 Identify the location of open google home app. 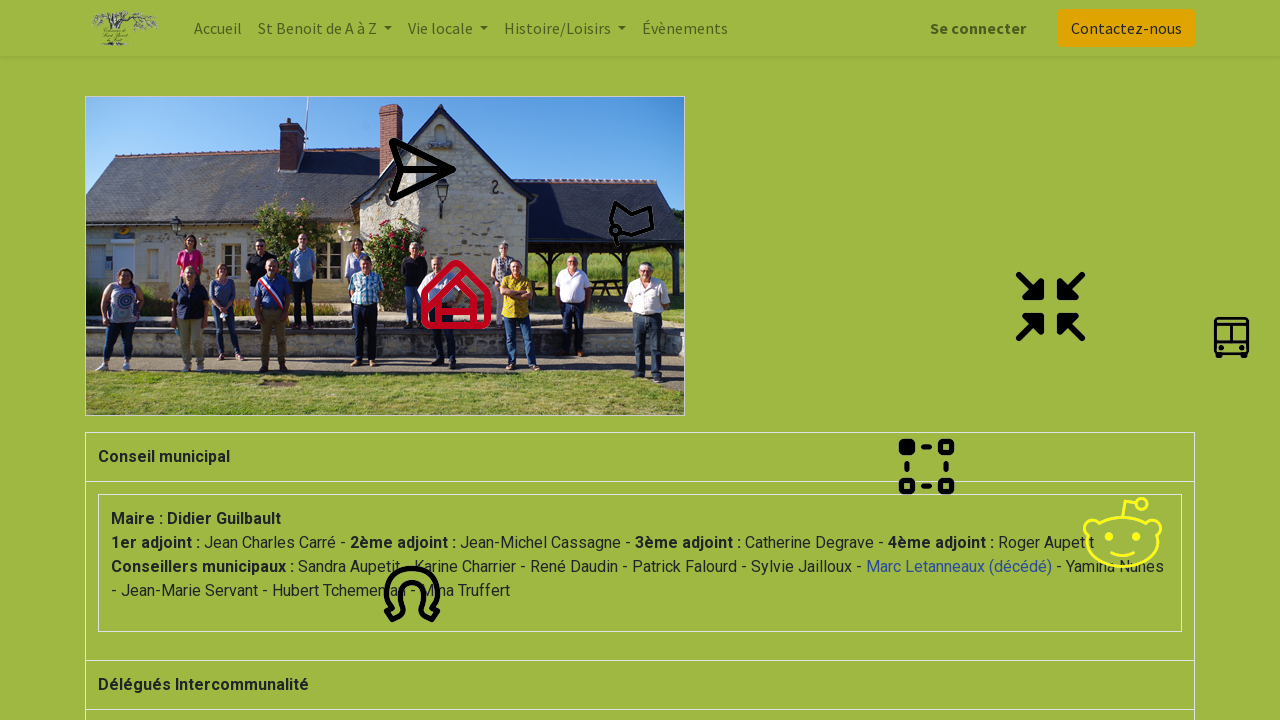
(456, 294).